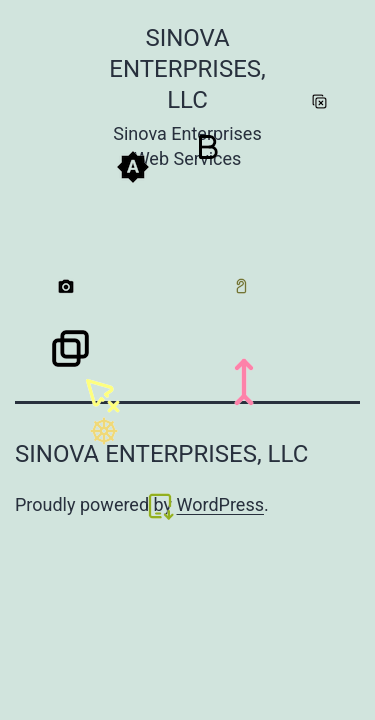  What do you see at coordinates (160, 506) in the screenshot?
I see `download content to iPad` at bounding box center [160, 506].